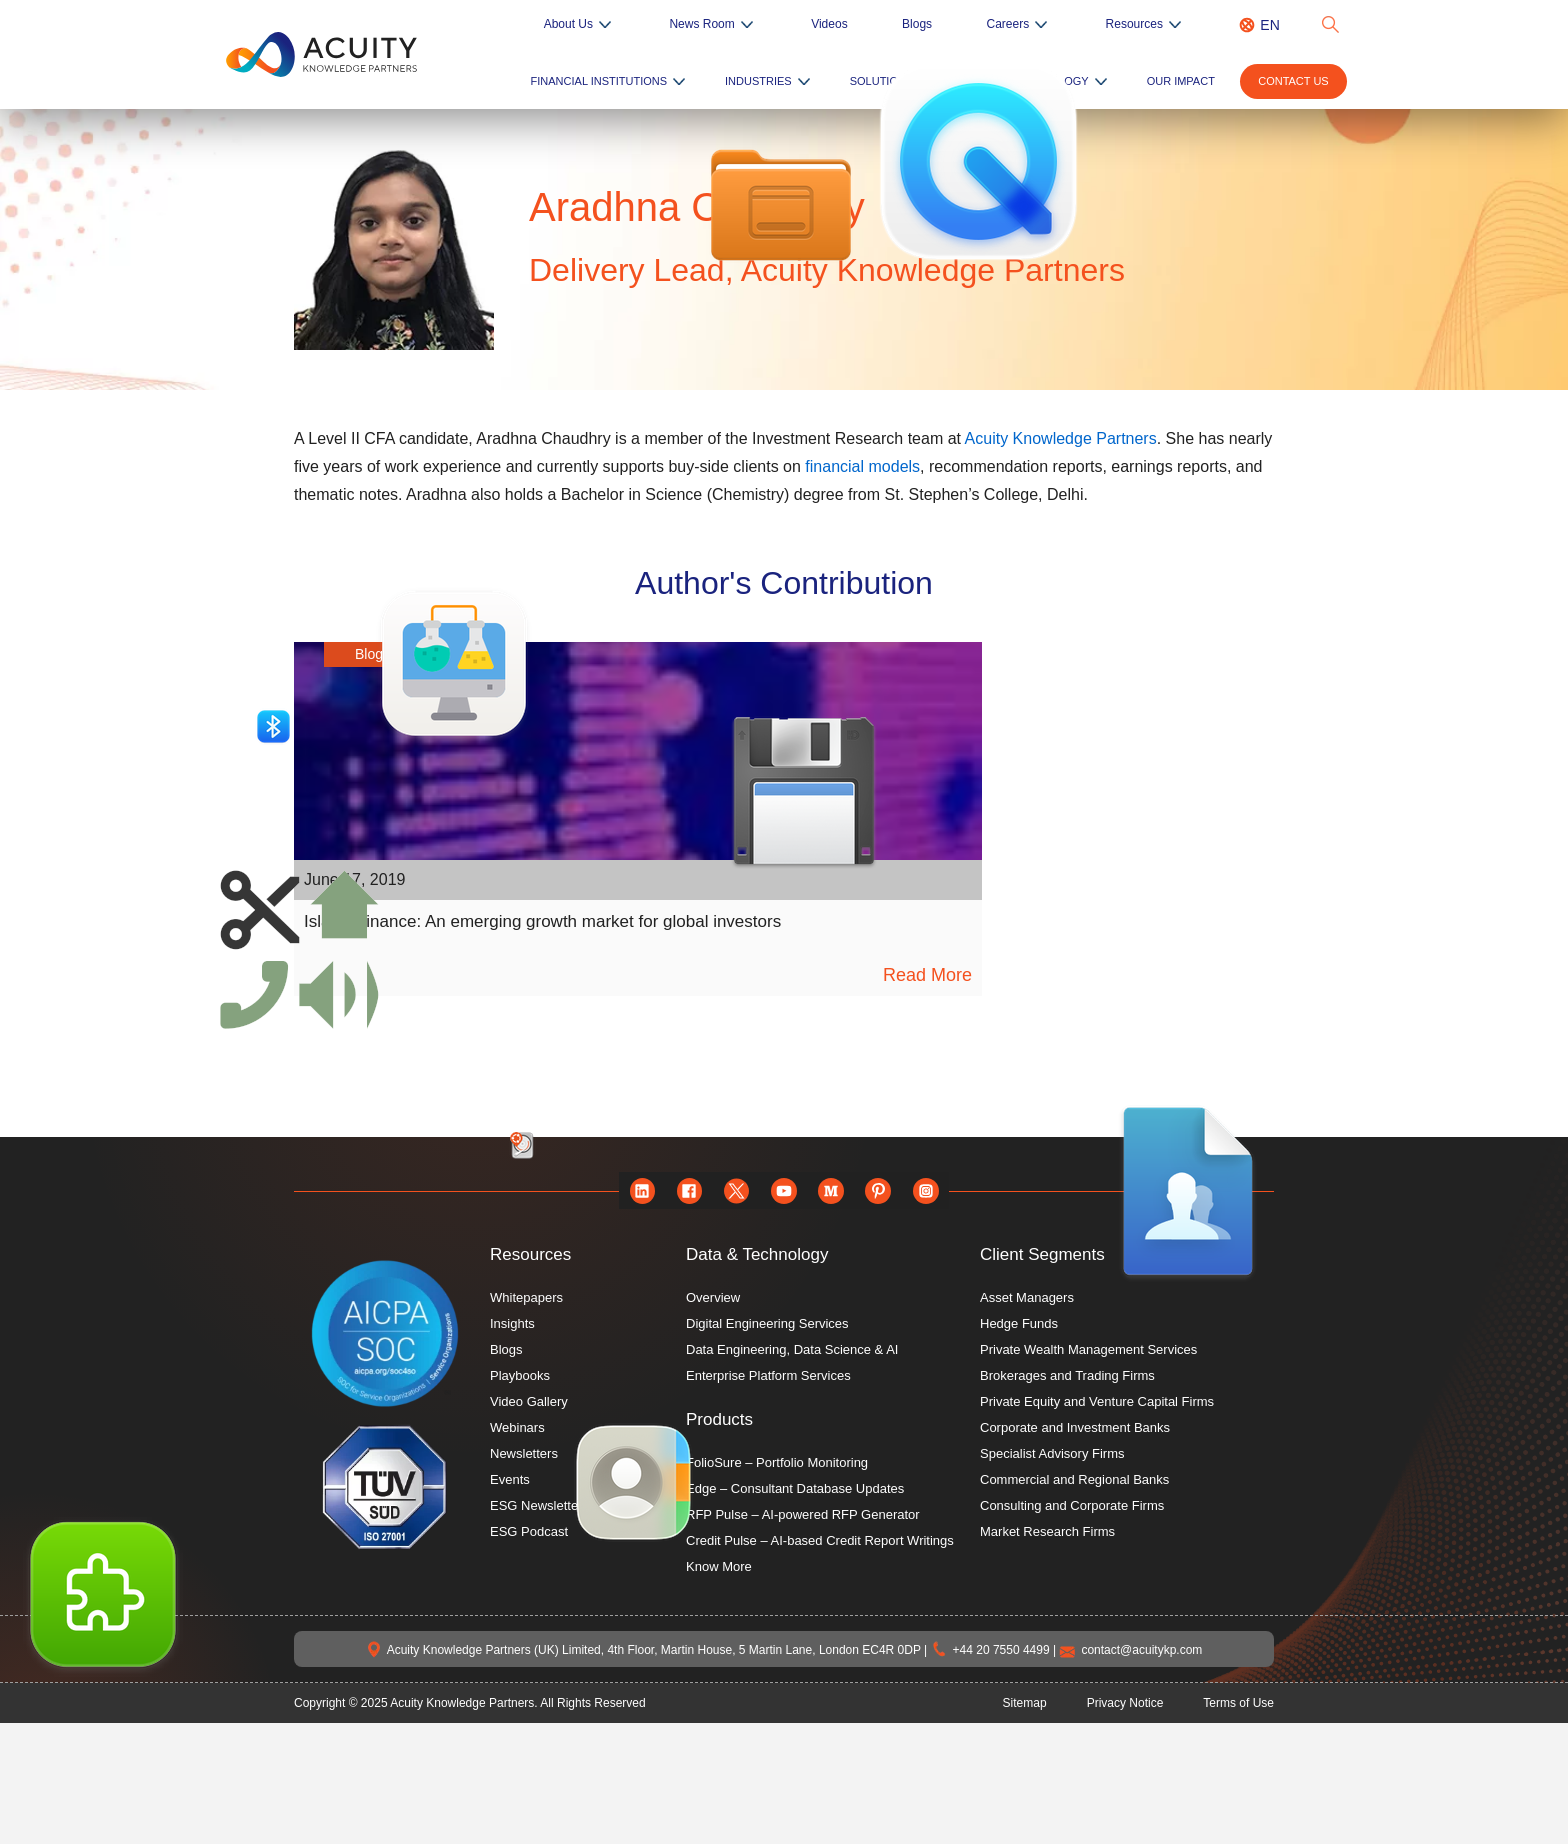  What do you see at coordinates (978, 161) in the screenshot?
I see `open SMPlayer media player` at bounding box center [978, 161].